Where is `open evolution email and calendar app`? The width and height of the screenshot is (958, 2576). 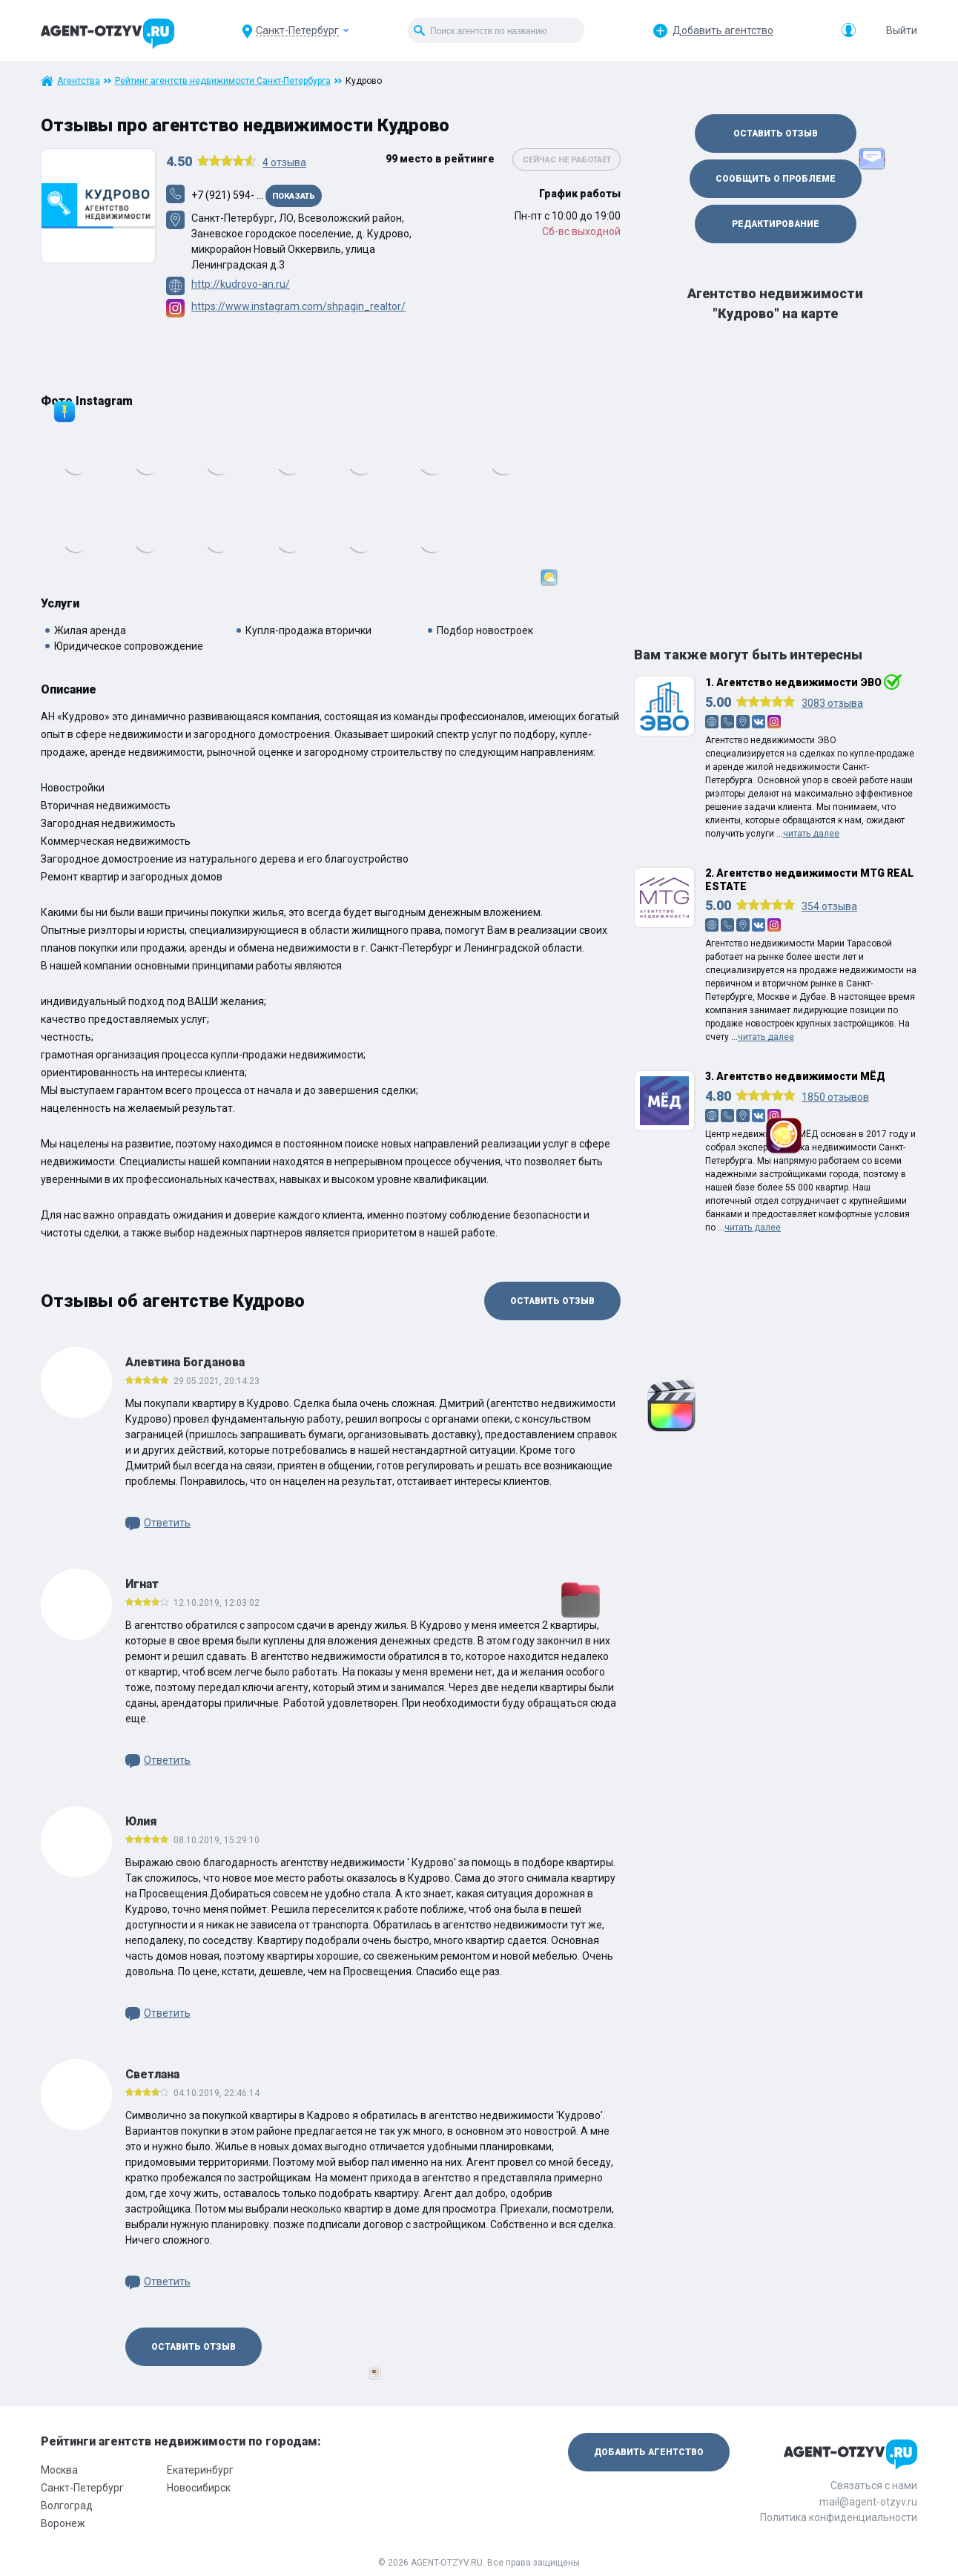 open evolution email and calendar app is located at coordinates (872, 159).